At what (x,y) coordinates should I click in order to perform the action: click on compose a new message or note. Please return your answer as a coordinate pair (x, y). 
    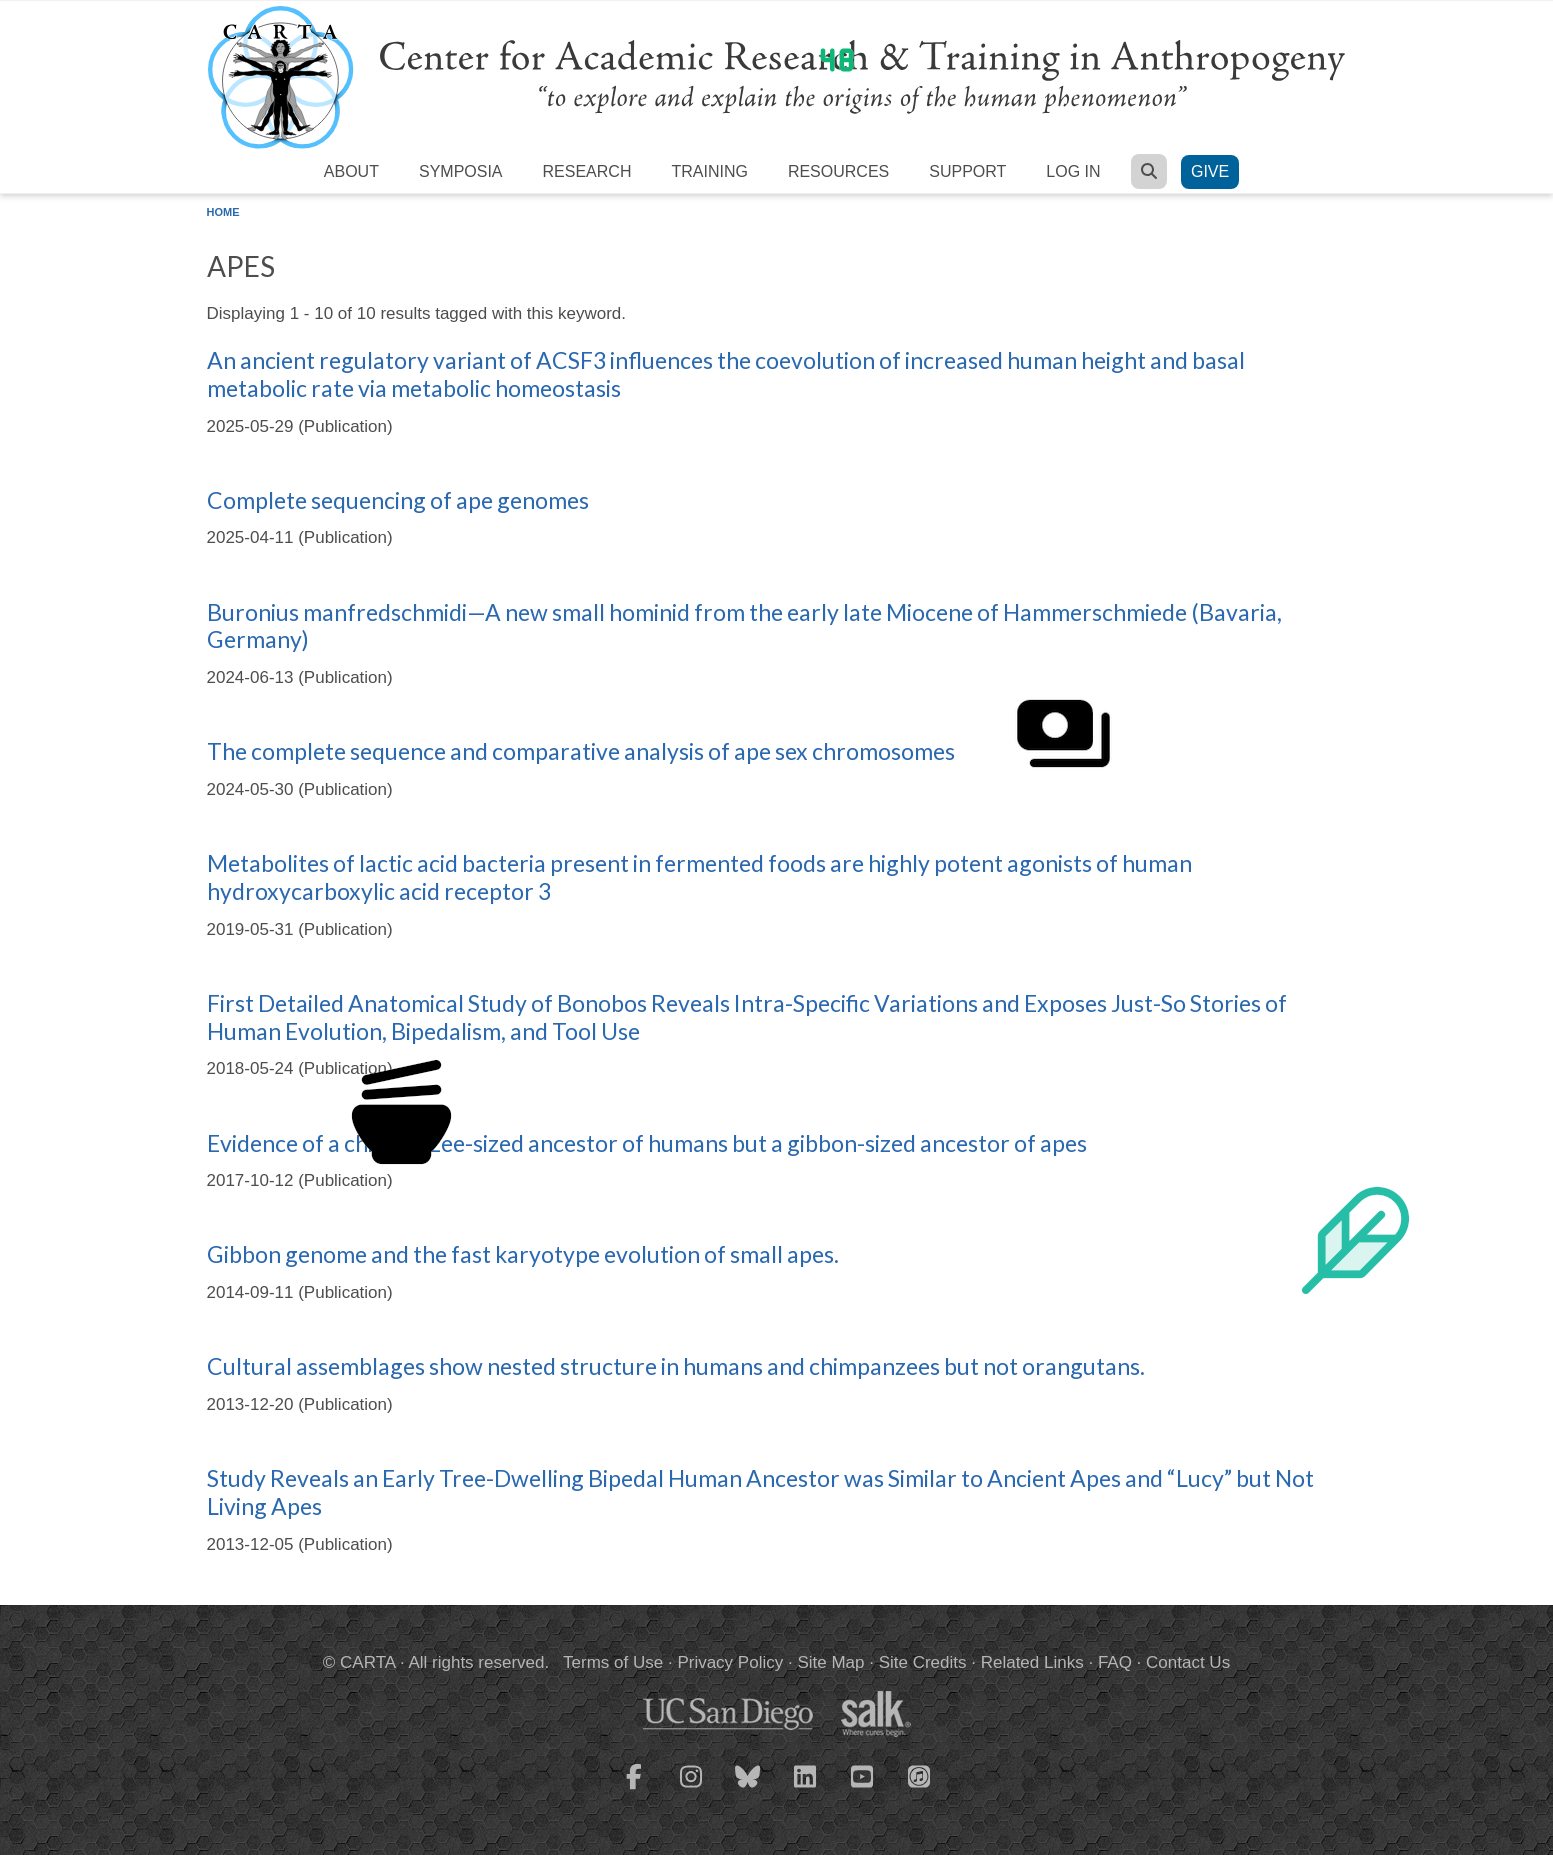
    Looking at the image, I should click on (1353, 1242).